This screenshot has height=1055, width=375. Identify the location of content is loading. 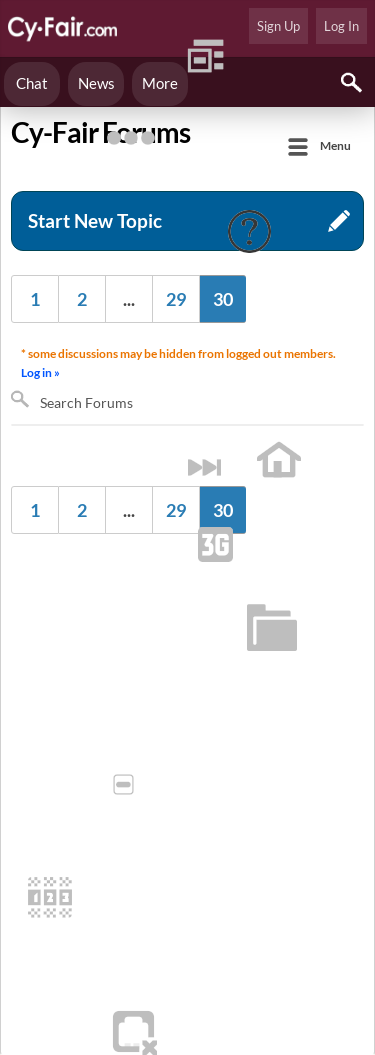
(131, 138).